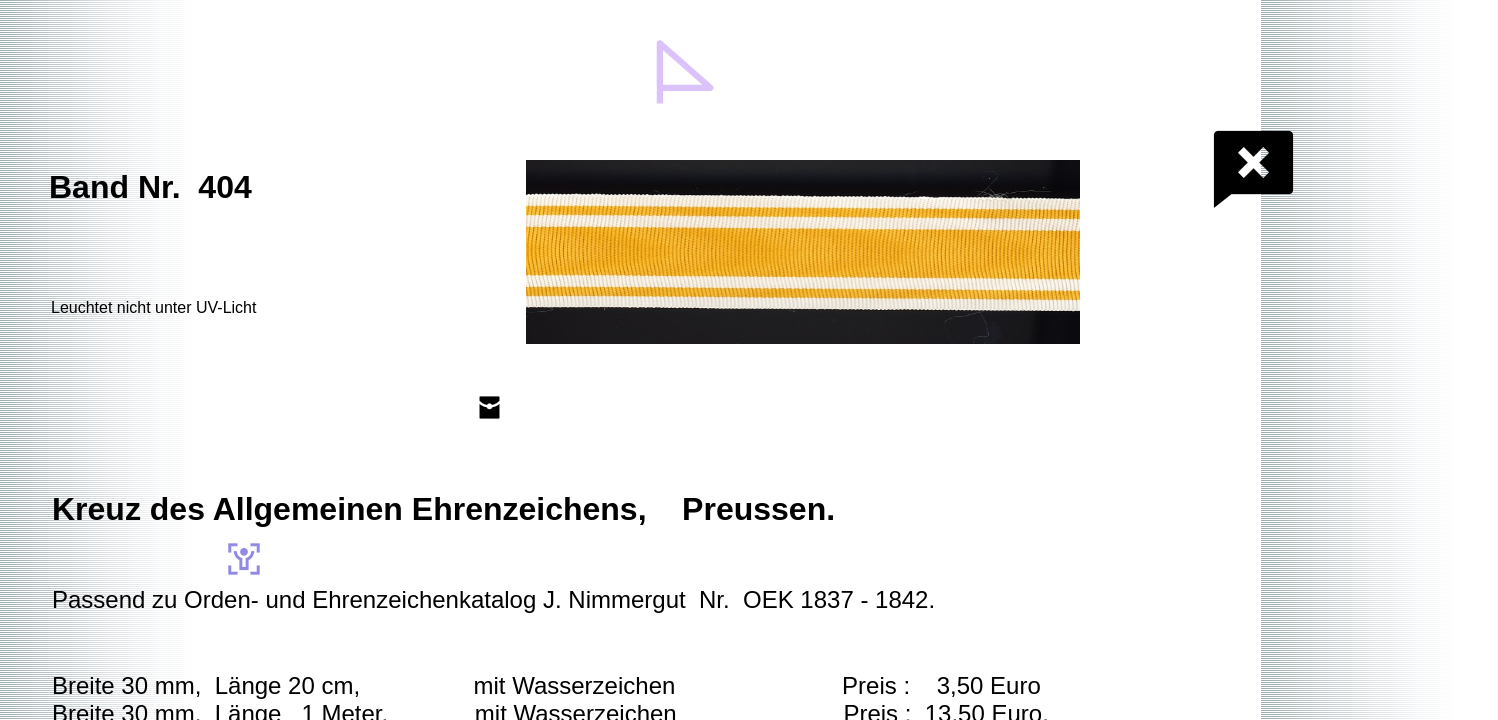 This screenshot has width=1498, height=720. Describe the element at coordinates (682, 72) in the screenshot. I see `flag an item for review or attention` at that location.